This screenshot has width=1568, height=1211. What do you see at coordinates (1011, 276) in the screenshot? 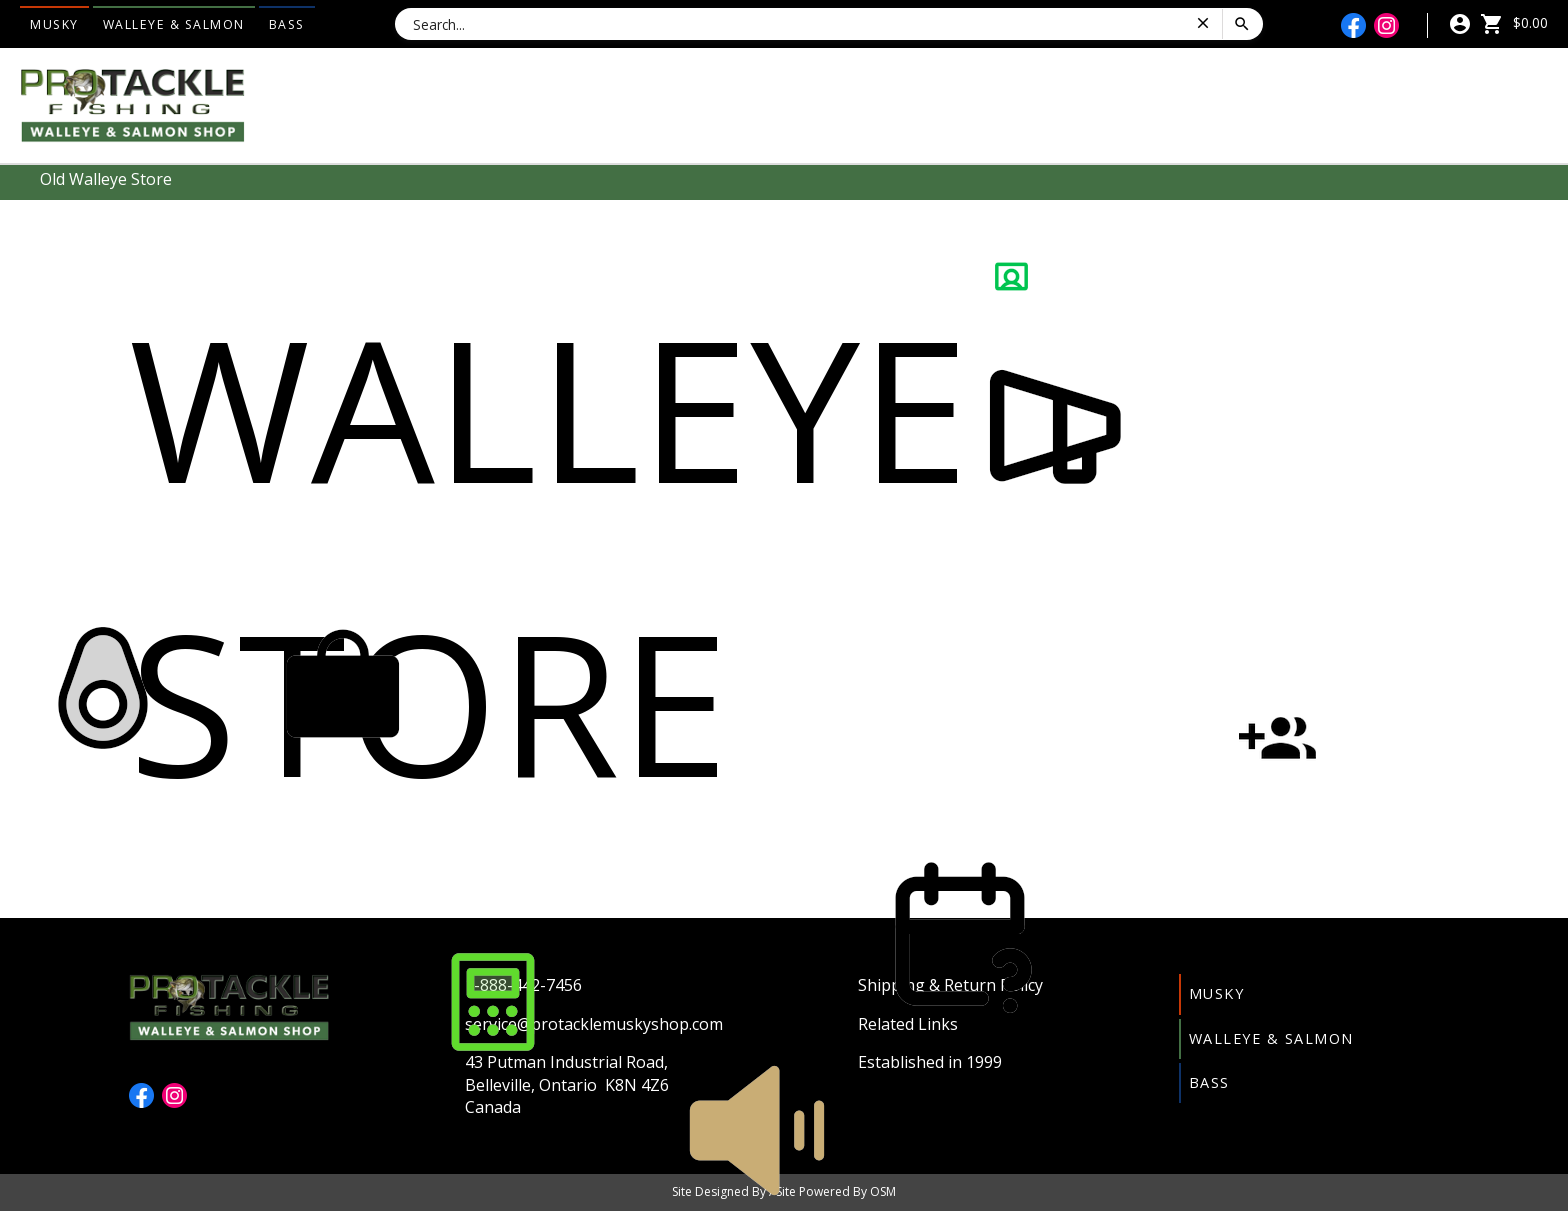
I see `view user profile` at bounding box center [1011, 276].